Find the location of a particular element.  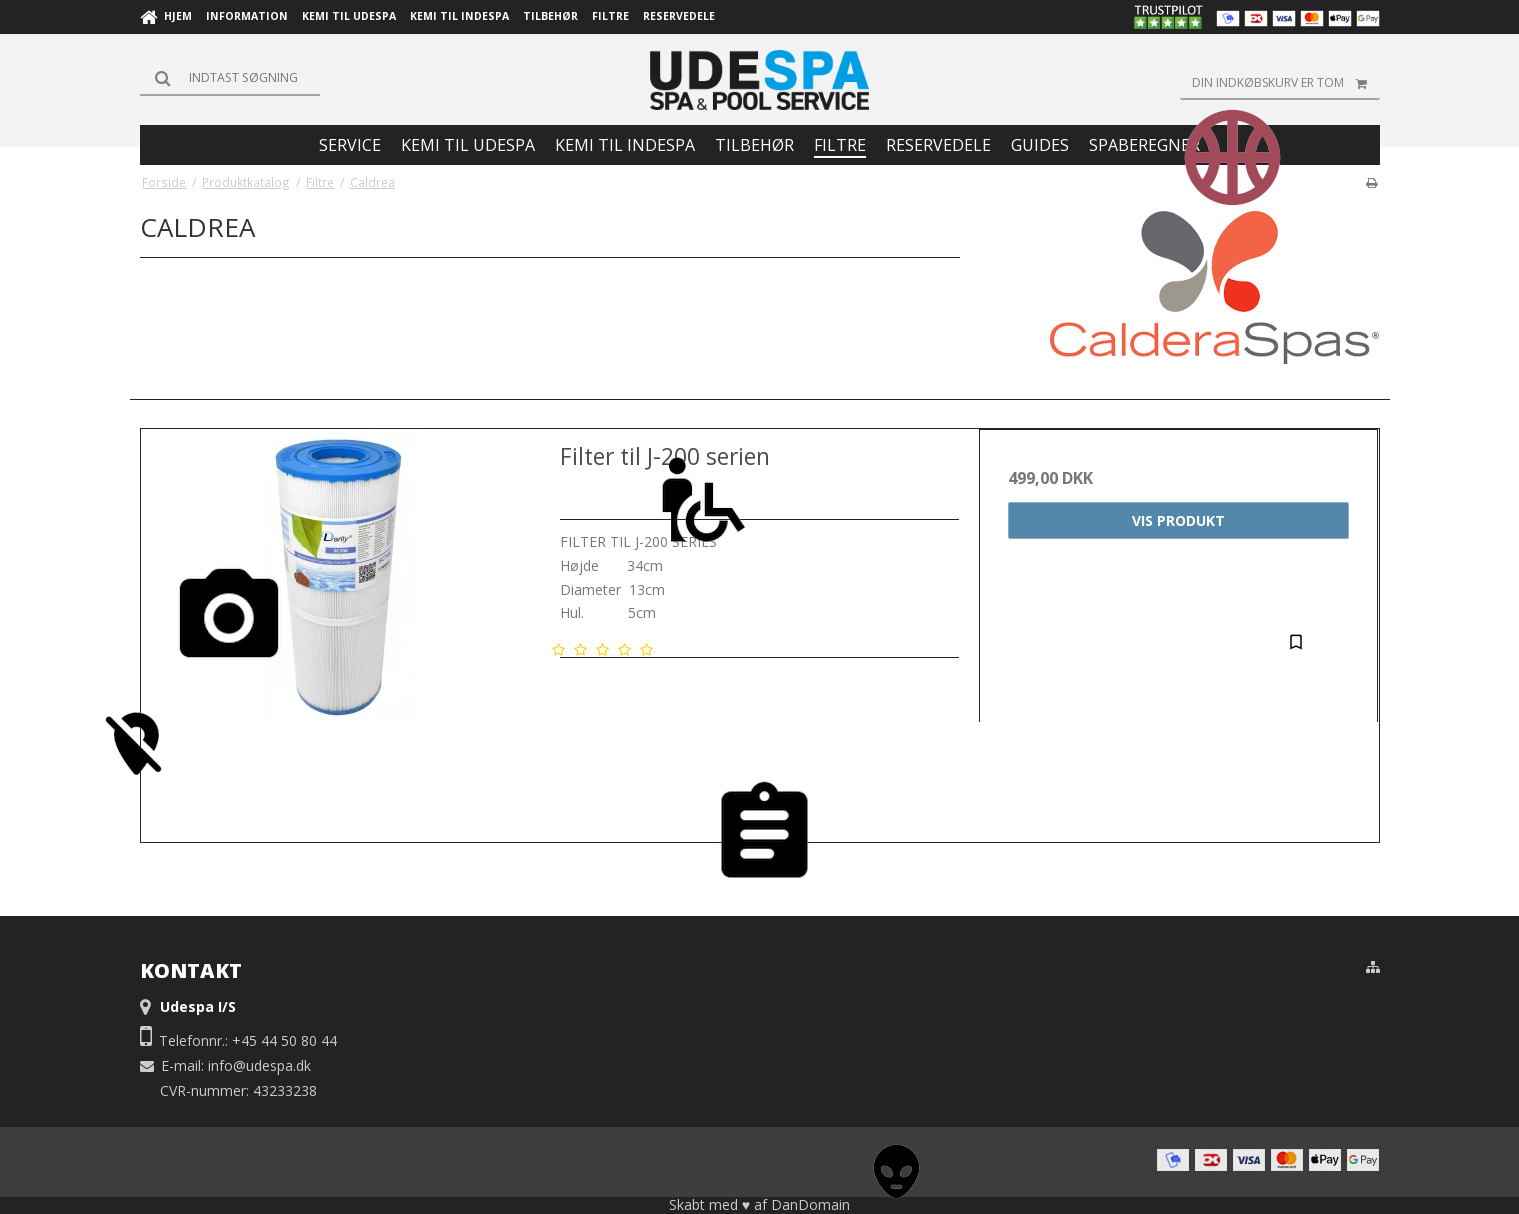

bookmark this item is located at coordinates (1296, 642).